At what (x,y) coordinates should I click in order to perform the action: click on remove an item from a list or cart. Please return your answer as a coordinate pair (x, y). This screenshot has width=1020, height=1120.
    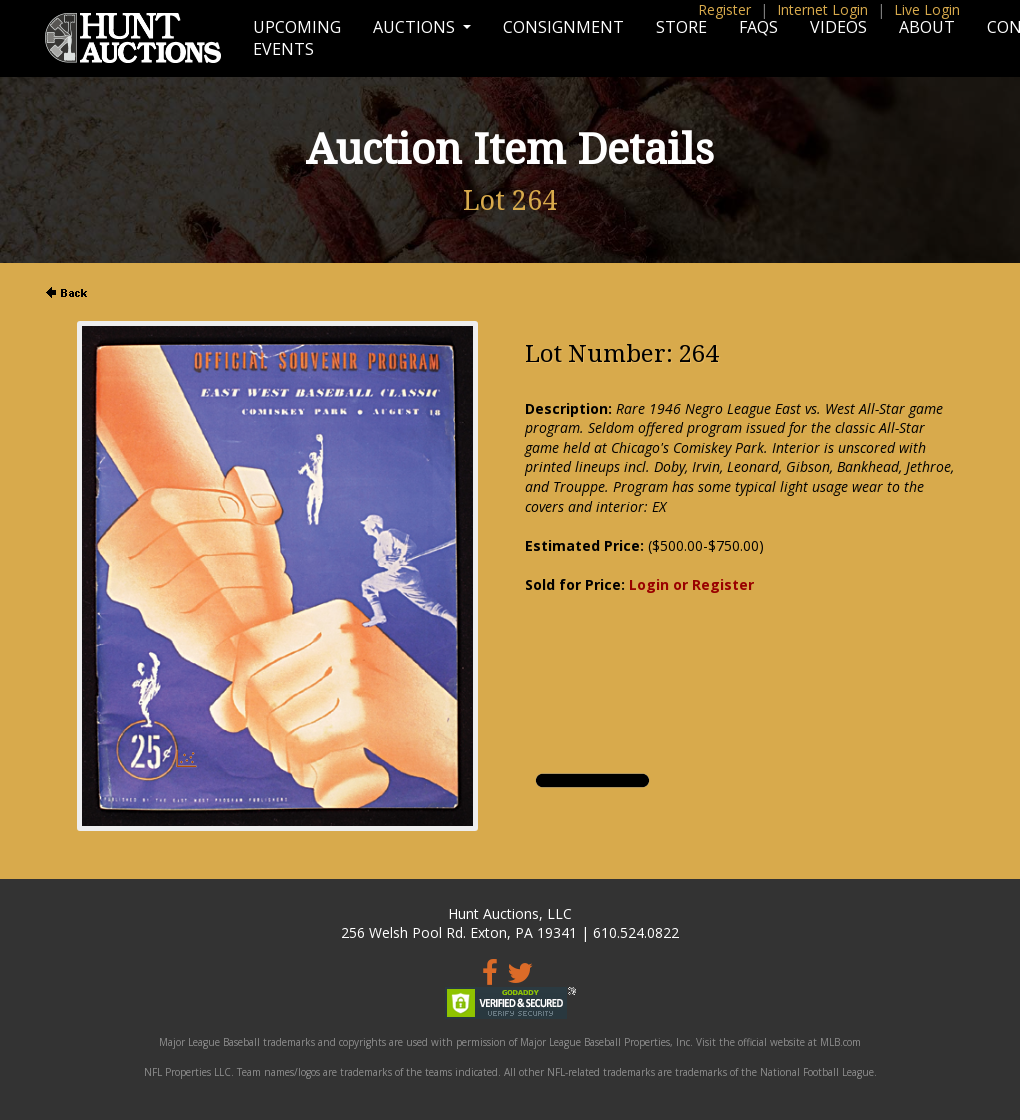
    Looking at the image, I should click on (592, 780).